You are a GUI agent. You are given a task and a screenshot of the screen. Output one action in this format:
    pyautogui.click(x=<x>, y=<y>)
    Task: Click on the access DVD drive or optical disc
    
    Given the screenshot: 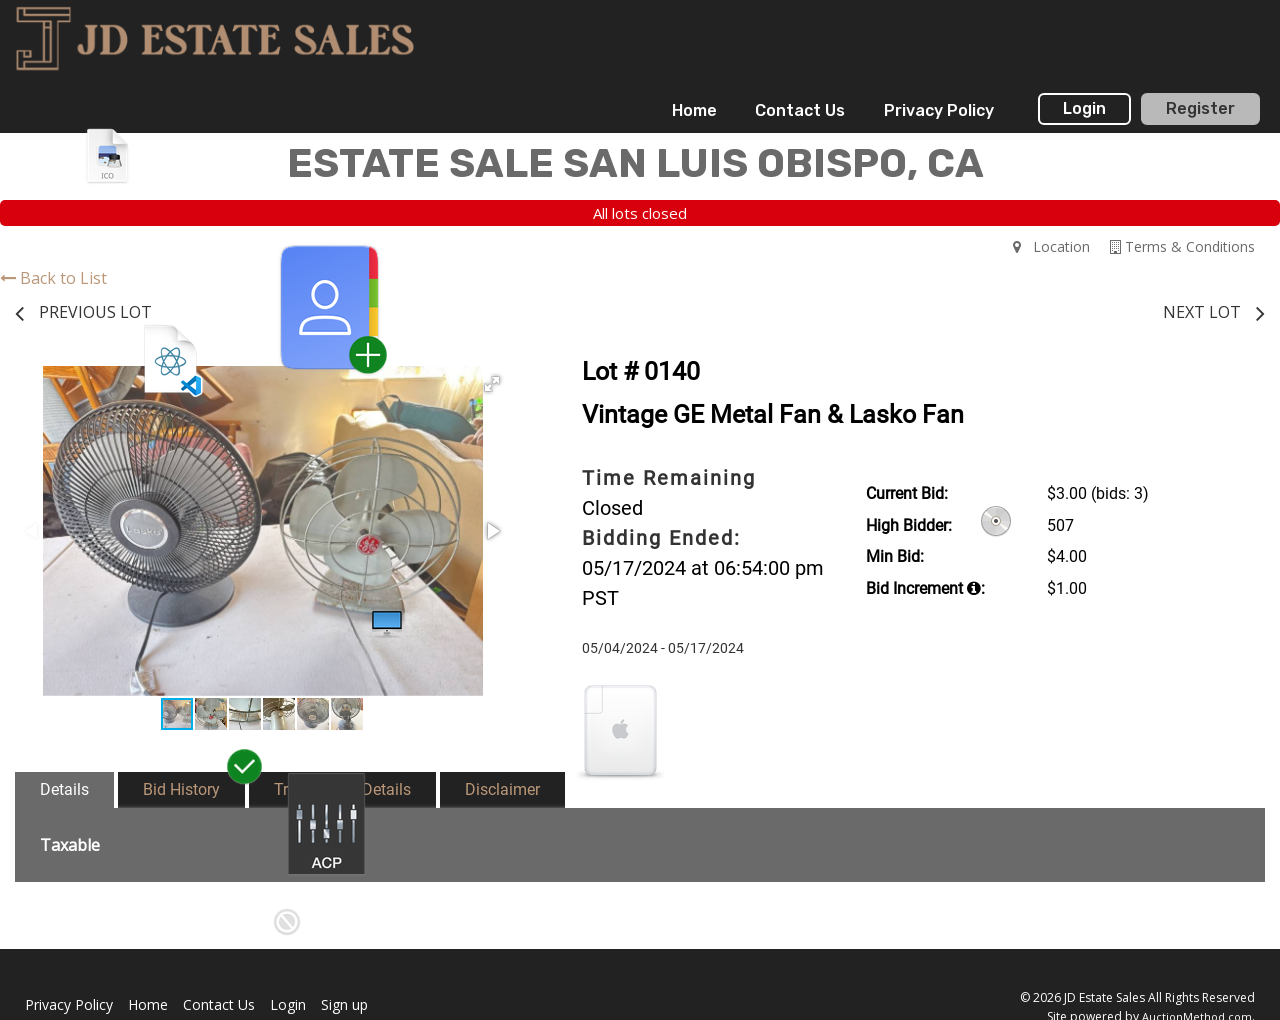 What is the action you would take?
    pyautogui.click(x=996, y=521)
    